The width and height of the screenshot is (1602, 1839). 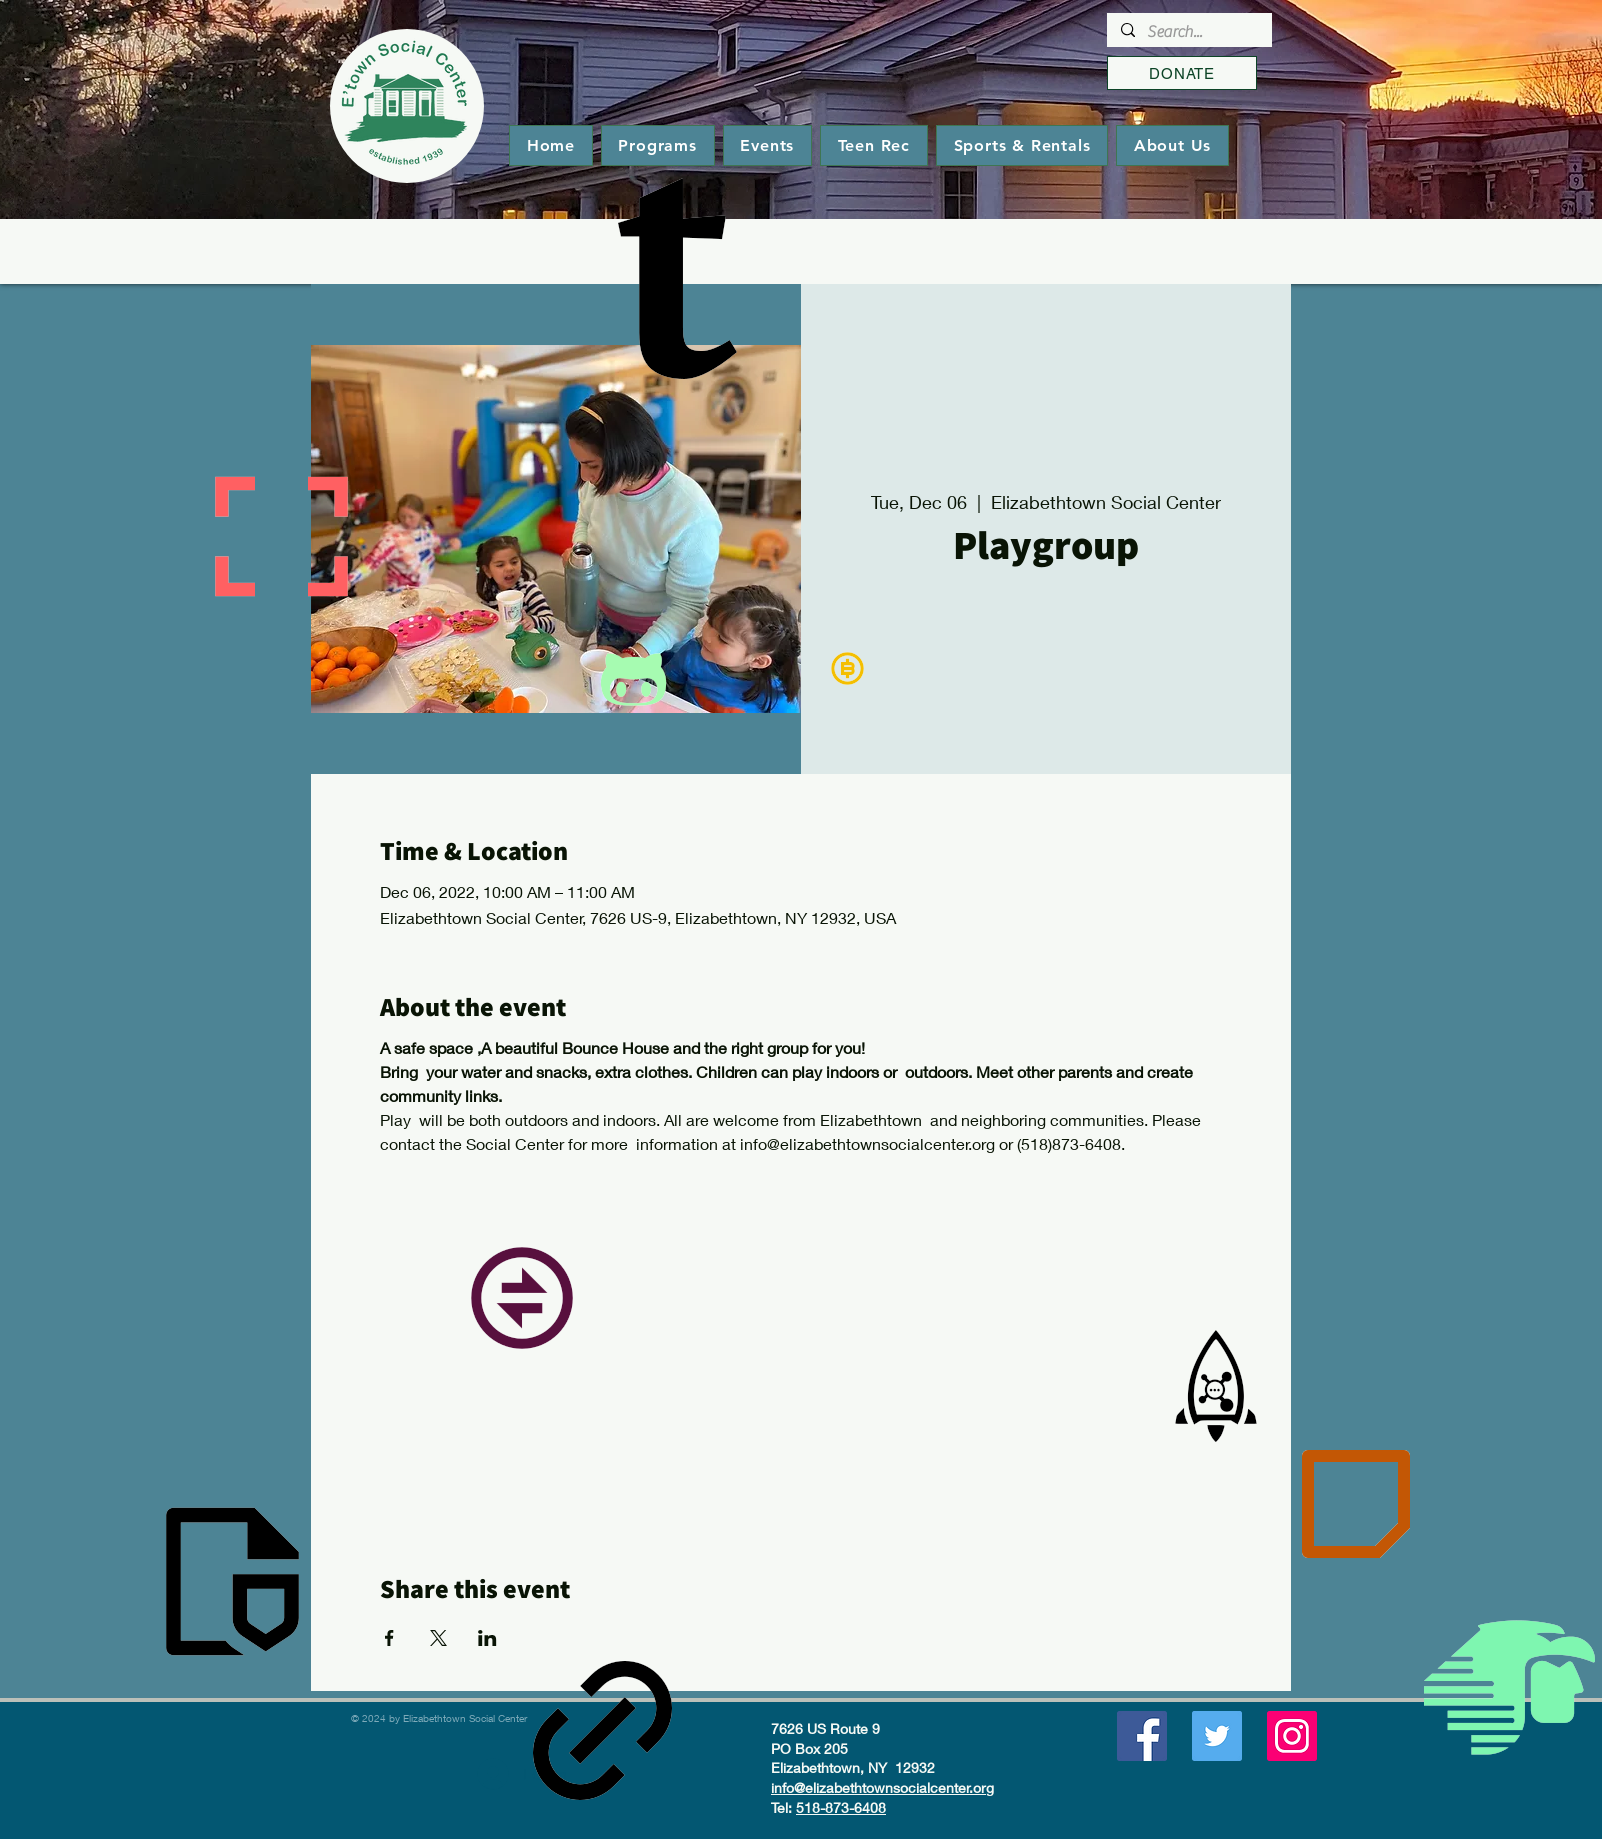 What do you see at coordinates (281, 536) in the screenshot?
I see `enter fullscreen mode` at bounding box center [281, 536].